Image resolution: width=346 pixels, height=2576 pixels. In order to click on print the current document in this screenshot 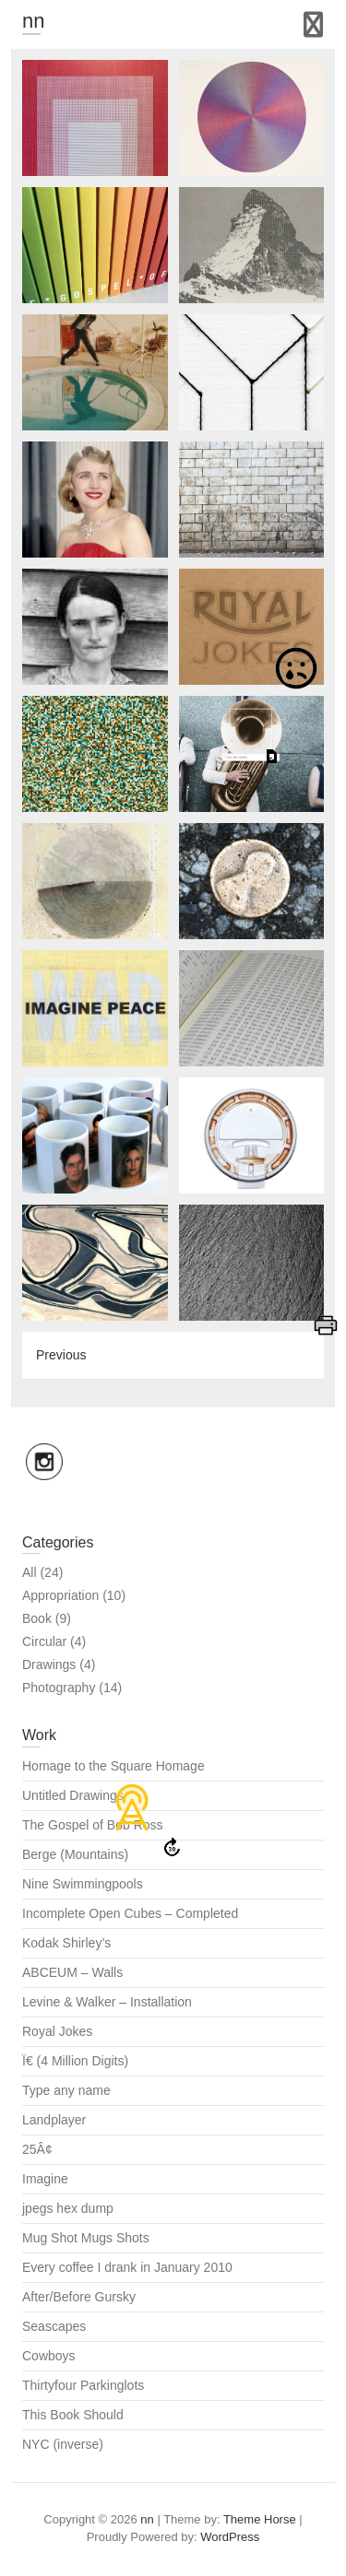, I will do `click(326, 1325)`.